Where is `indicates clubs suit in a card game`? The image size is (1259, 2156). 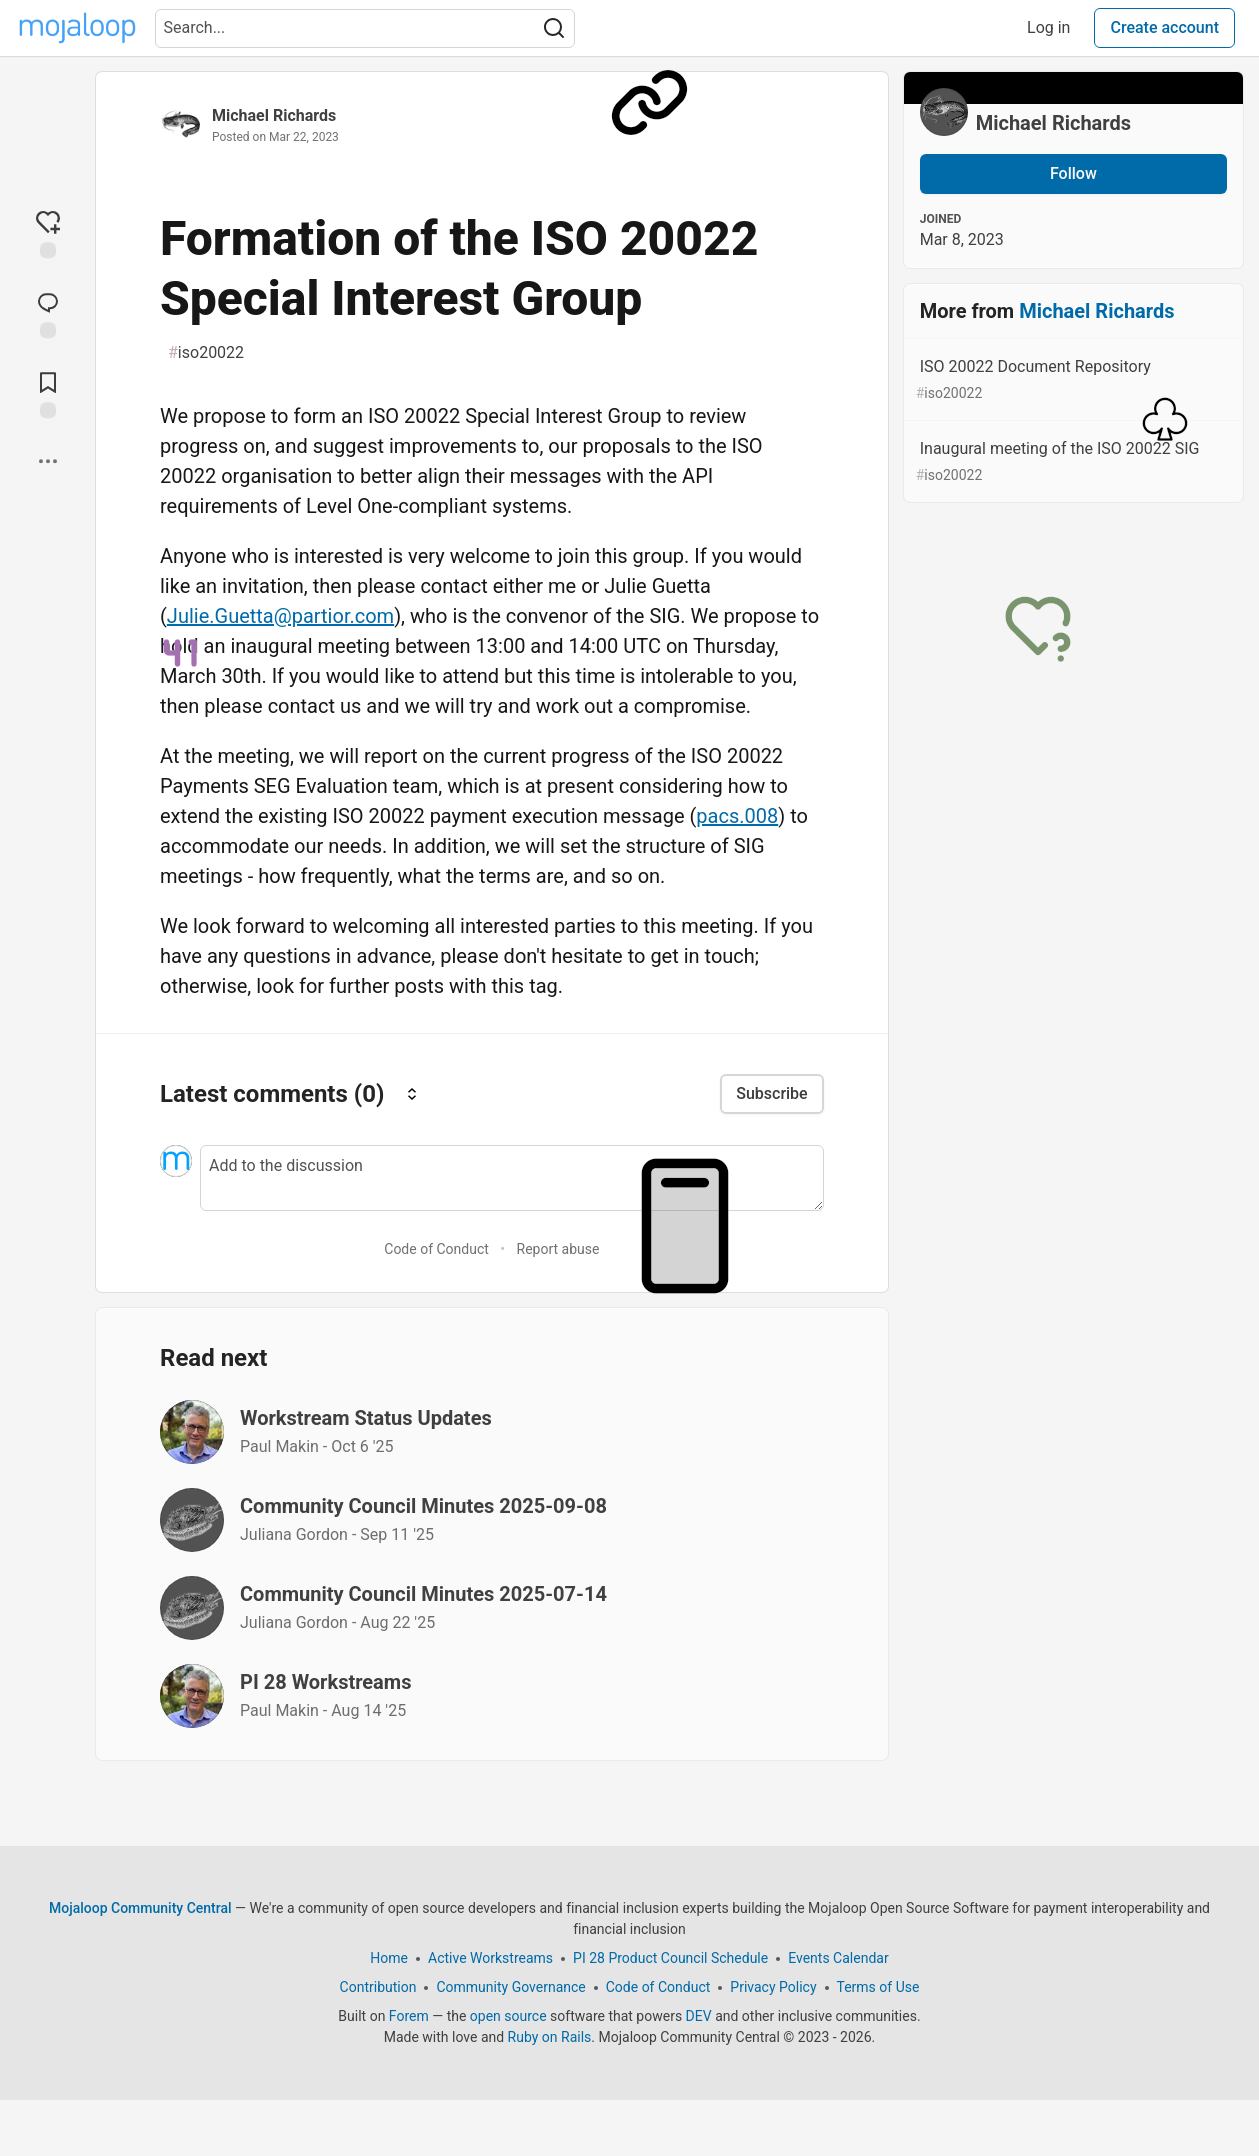
indicates clubs suit in a card game is located at coordinates (1165, 420).